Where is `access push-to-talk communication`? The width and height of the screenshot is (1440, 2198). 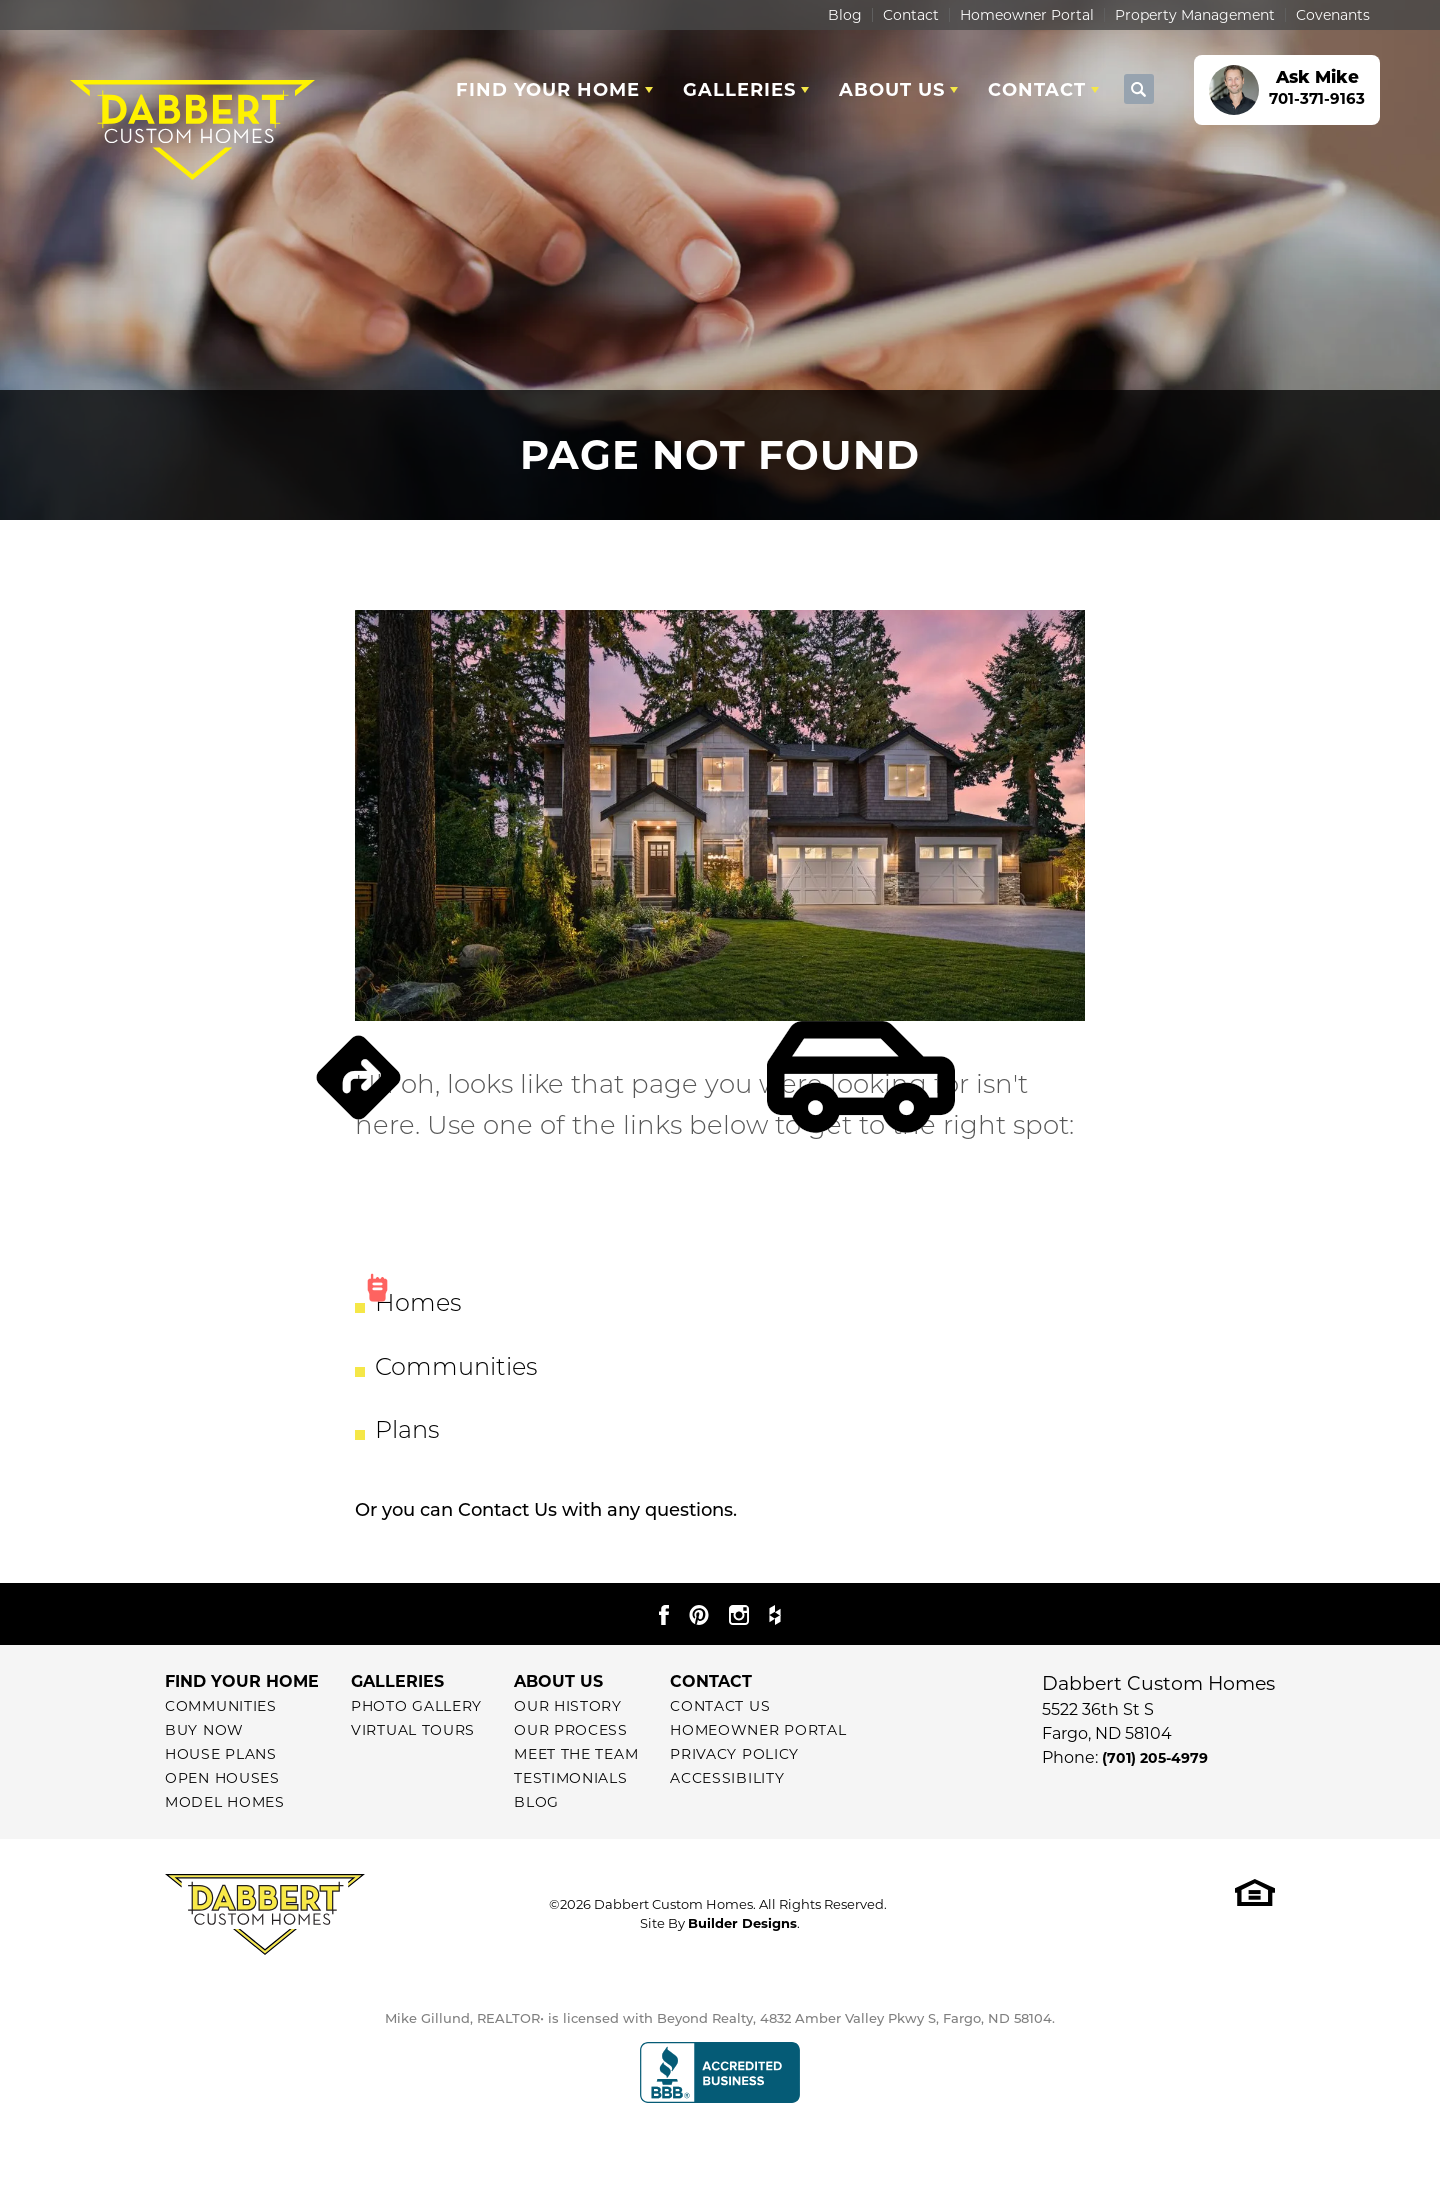
access push-to-talk communication is located at coordinates (377, 1288).